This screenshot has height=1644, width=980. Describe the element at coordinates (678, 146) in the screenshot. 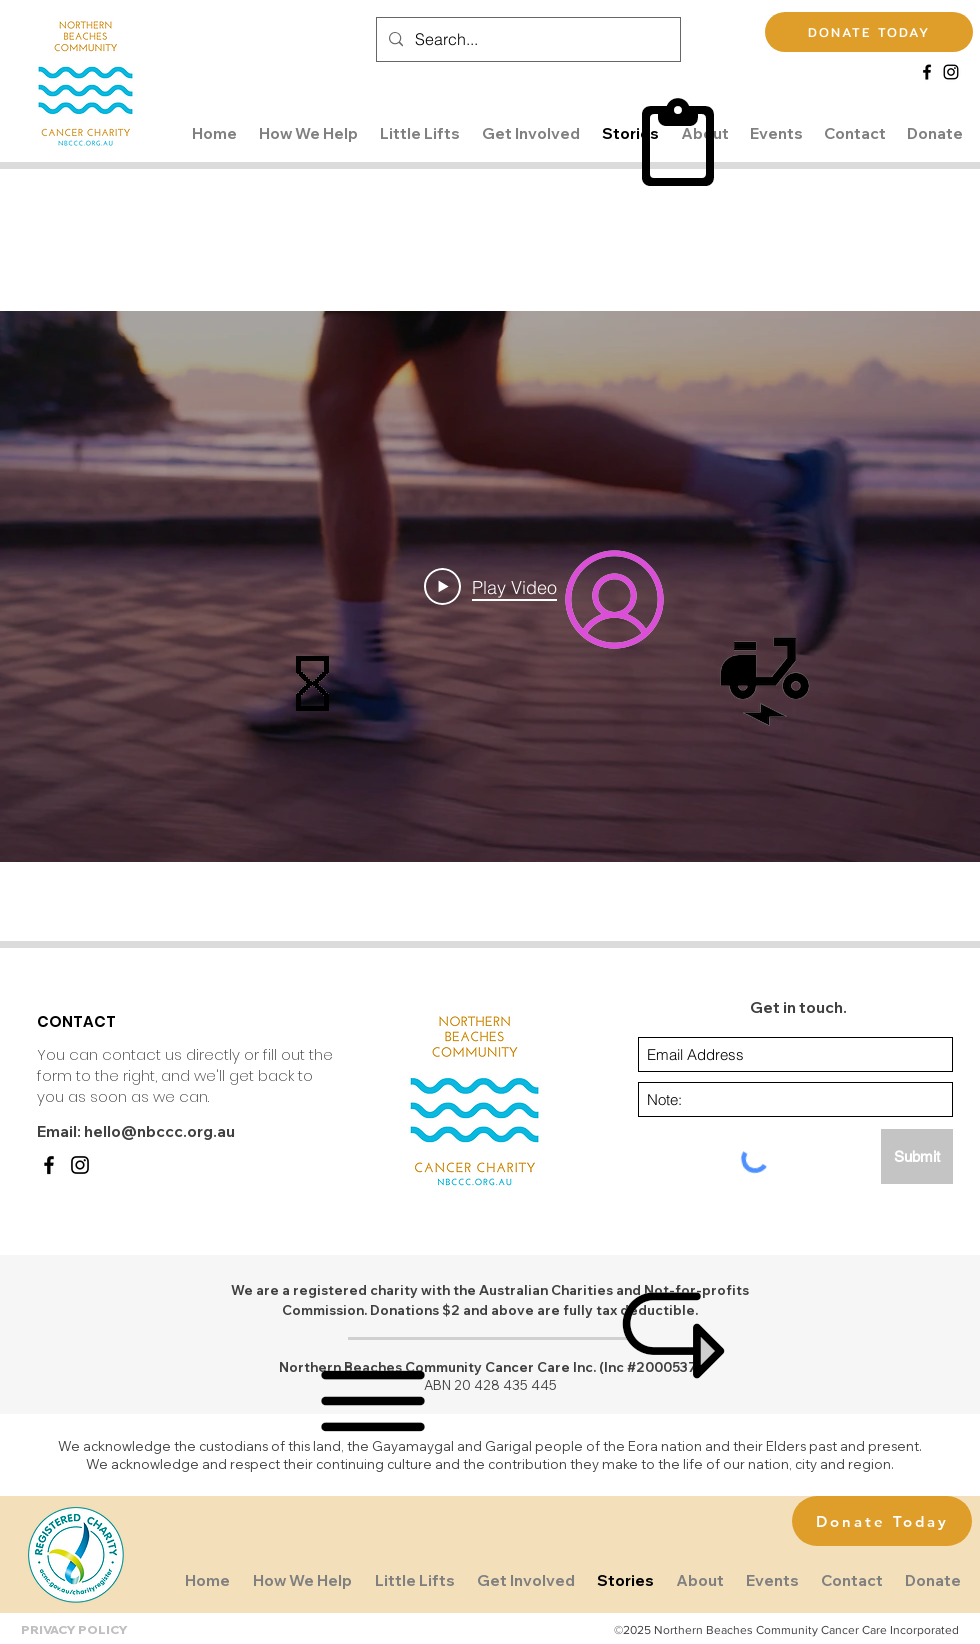

I see `paste content from clipboard` at that location.